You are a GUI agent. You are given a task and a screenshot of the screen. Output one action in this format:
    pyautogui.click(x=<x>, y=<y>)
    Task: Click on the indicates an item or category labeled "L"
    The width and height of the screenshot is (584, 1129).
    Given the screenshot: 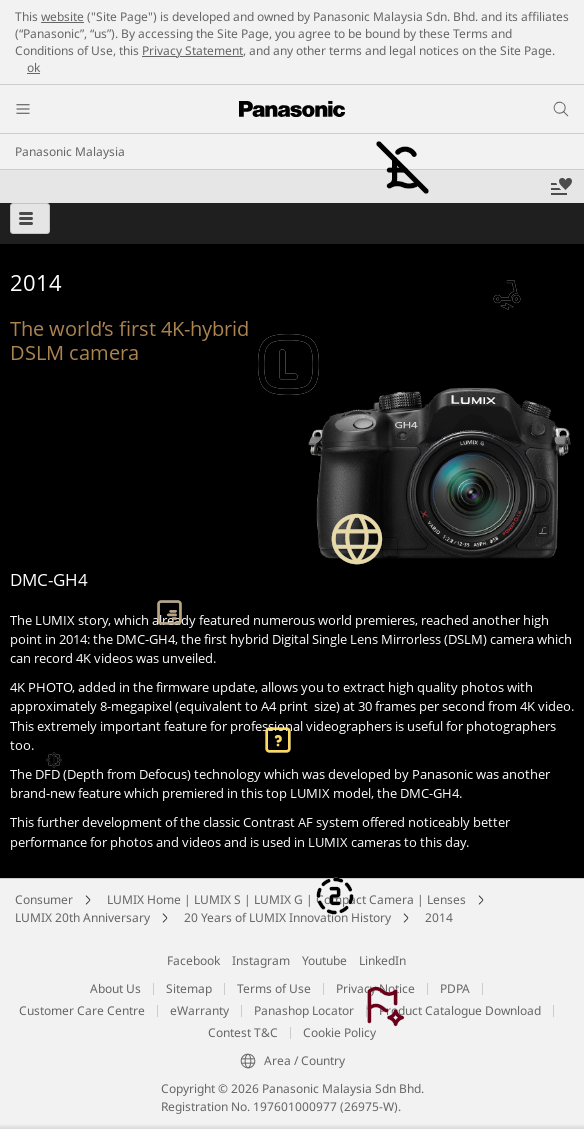 What is the action you would take?
    pyautogui.click(x=288, y=364)
    